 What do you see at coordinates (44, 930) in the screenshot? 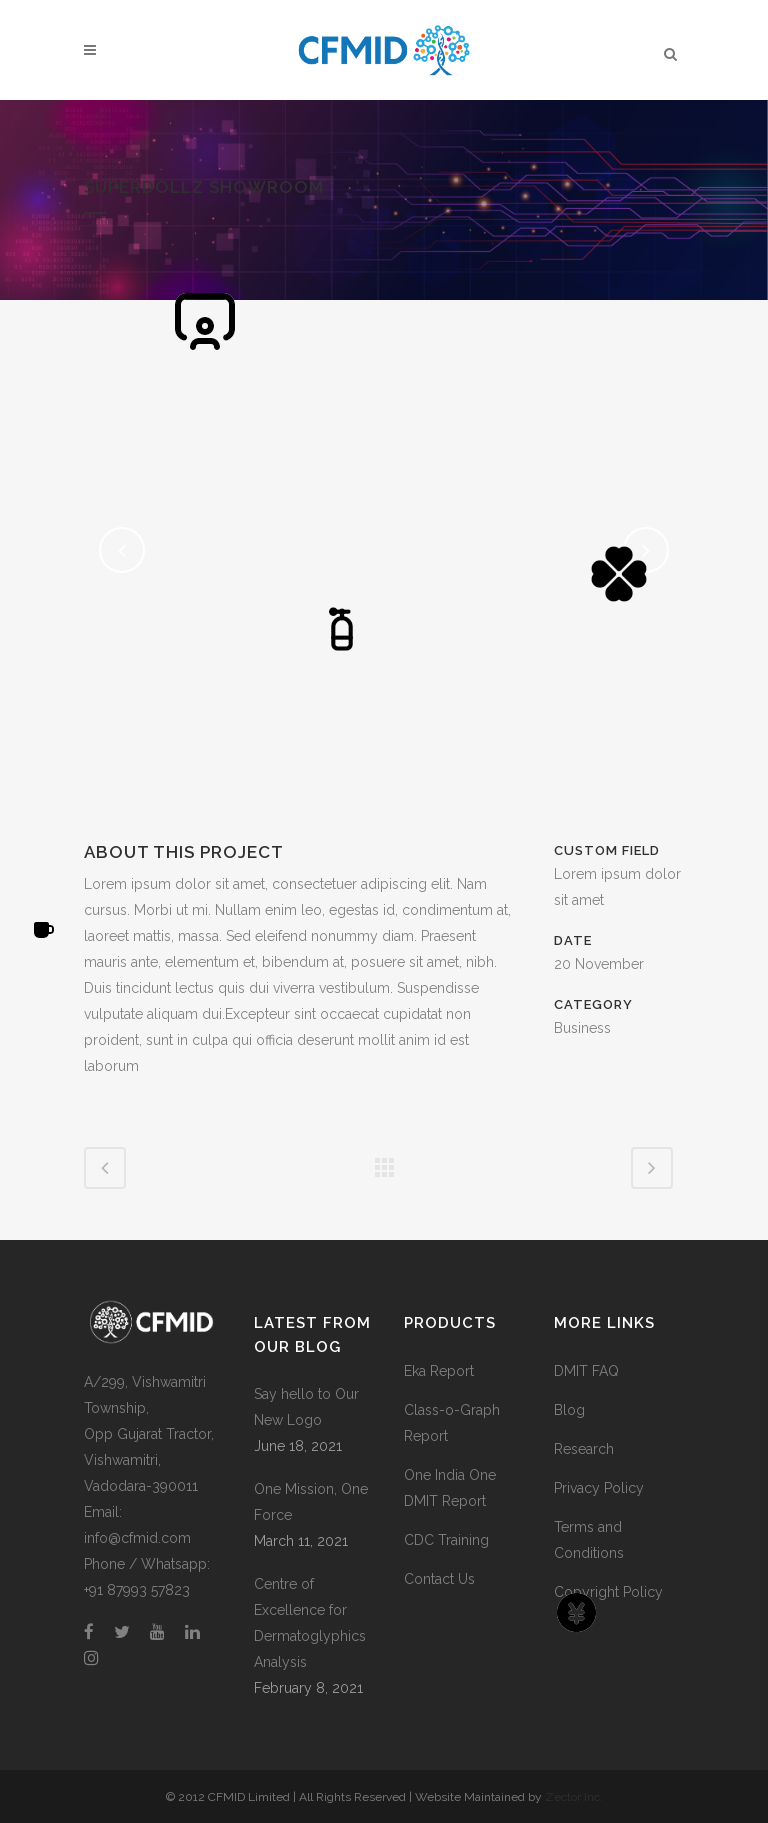
I see `access coffee break or break time features` at bounding box center [44, 930].